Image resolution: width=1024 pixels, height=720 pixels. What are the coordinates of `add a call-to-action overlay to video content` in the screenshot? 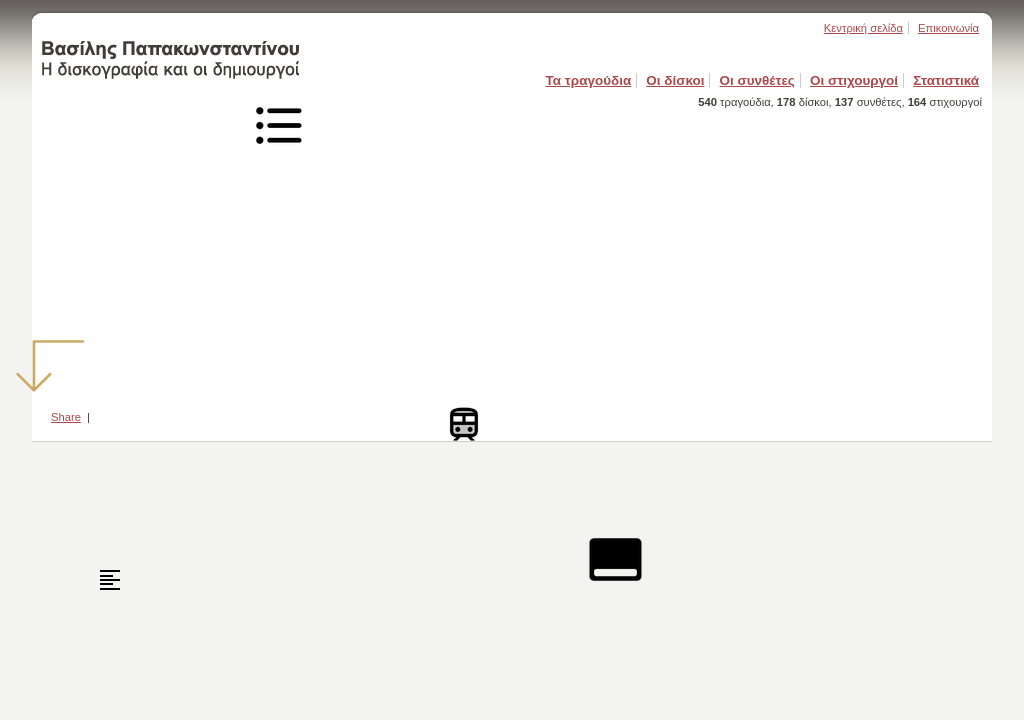 It's located at (615, 559).